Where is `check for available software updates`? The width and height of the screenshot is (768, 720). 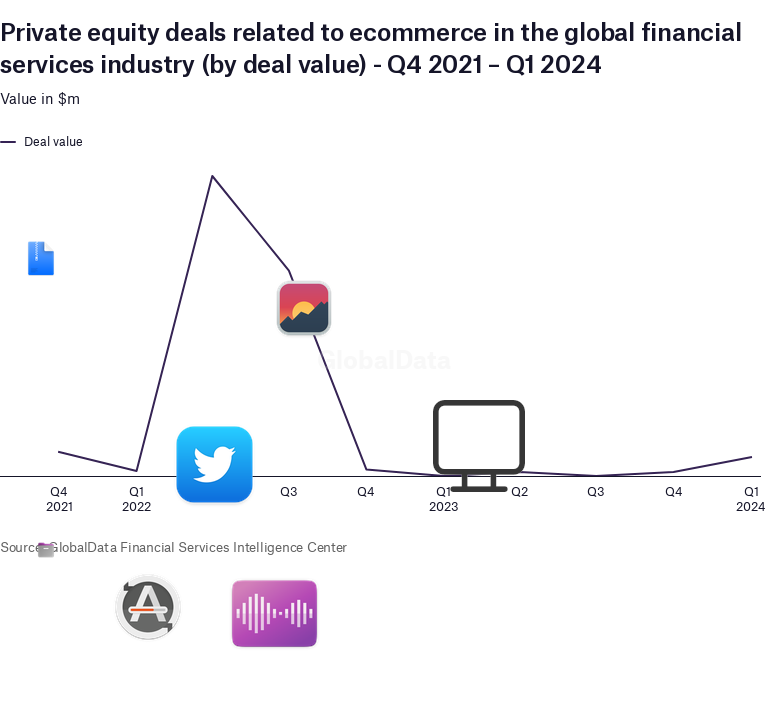
check for available software updates is located at coordinates (148, 607).